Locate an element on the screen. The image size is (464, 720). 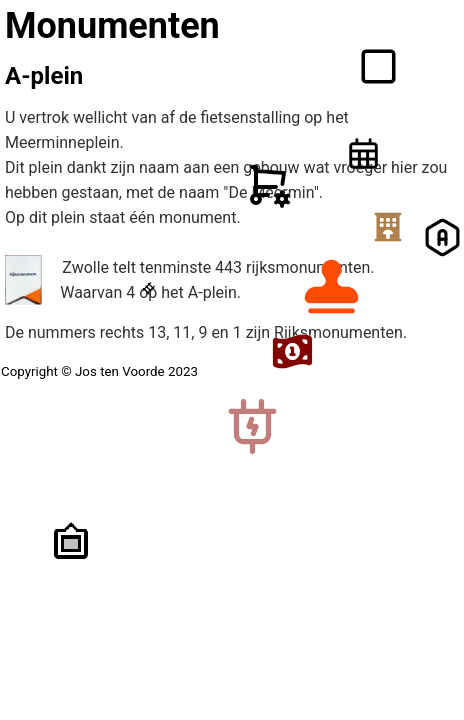
add a frame or border to an image is located at coordinates (71, 542).